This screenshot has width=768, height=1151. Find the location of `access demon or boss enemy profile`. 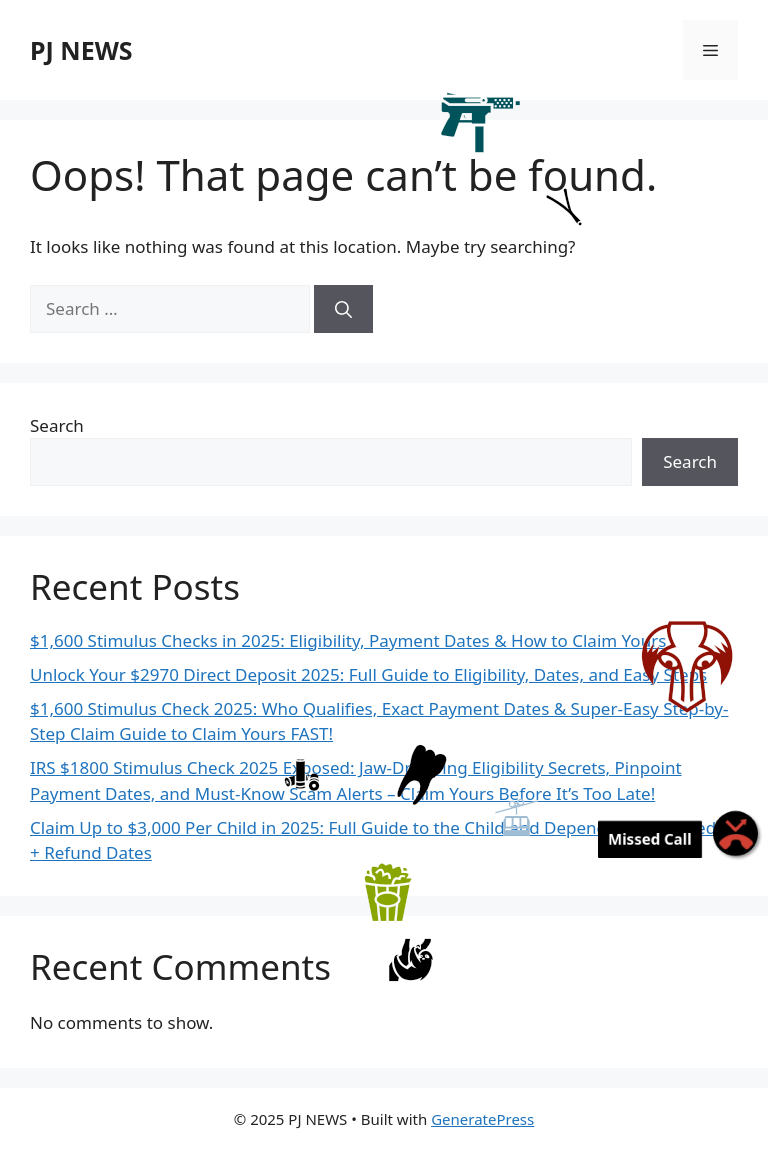

access demon or boss enemy profile is located at coordinates (687, 667).